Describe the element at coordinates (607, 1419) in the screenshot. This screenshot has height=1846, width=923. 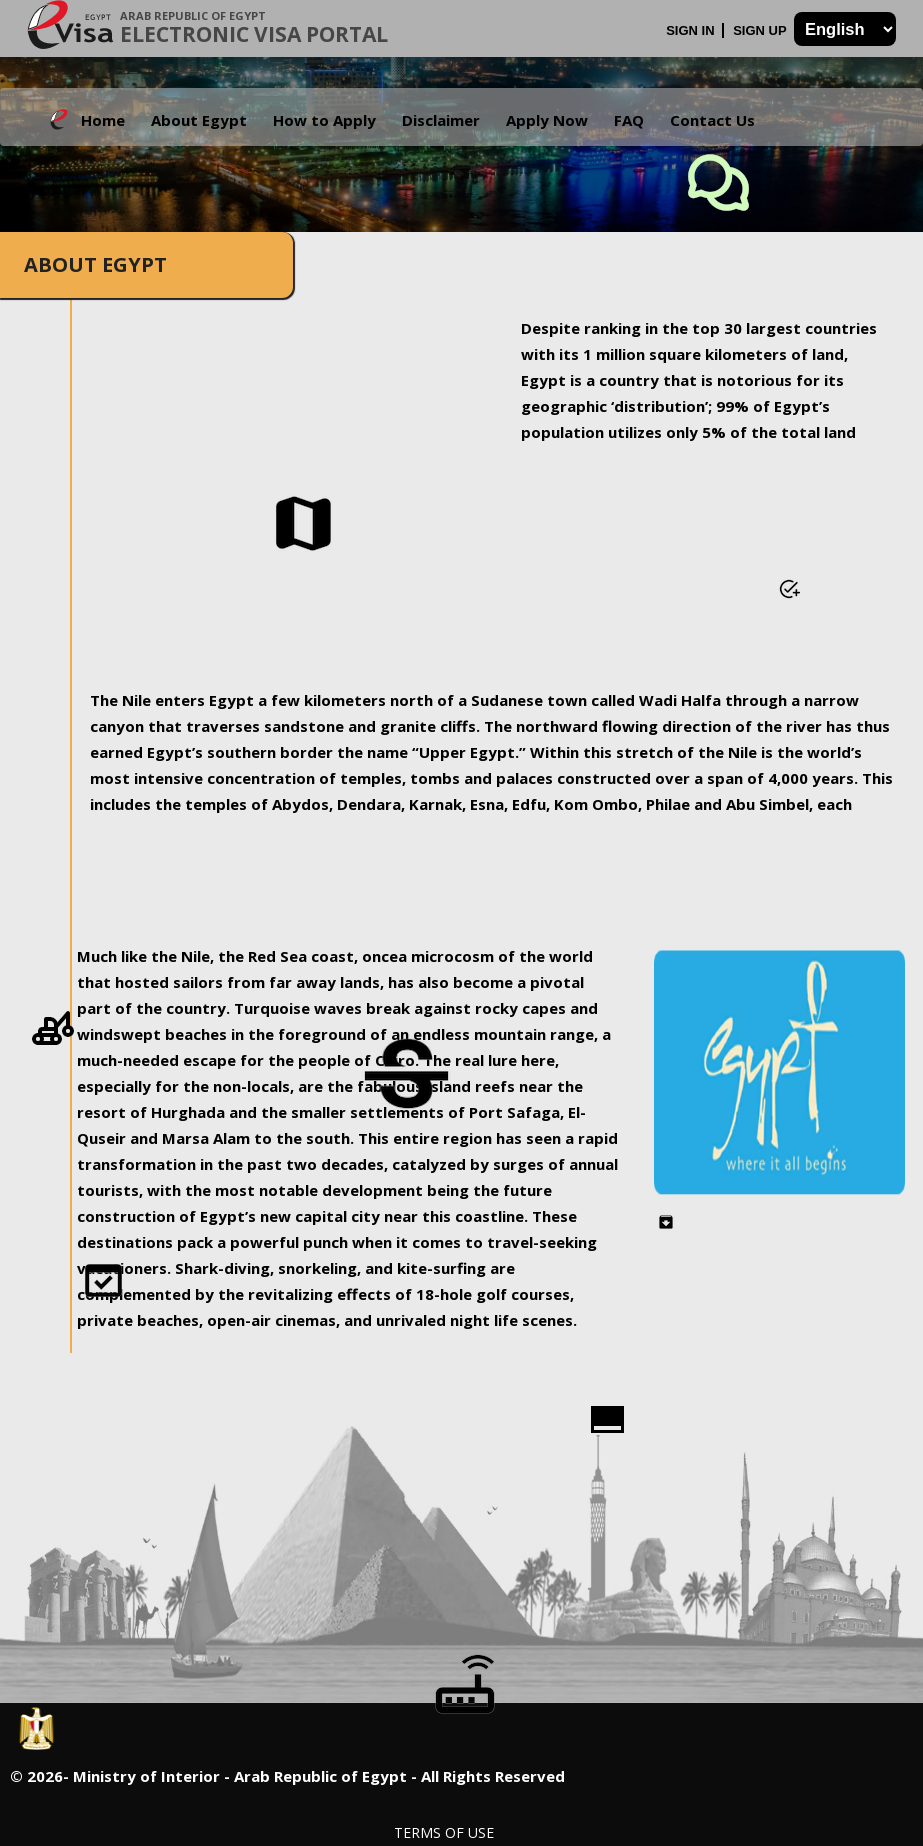
I see `access call-to-action banner or overlay` at that location.